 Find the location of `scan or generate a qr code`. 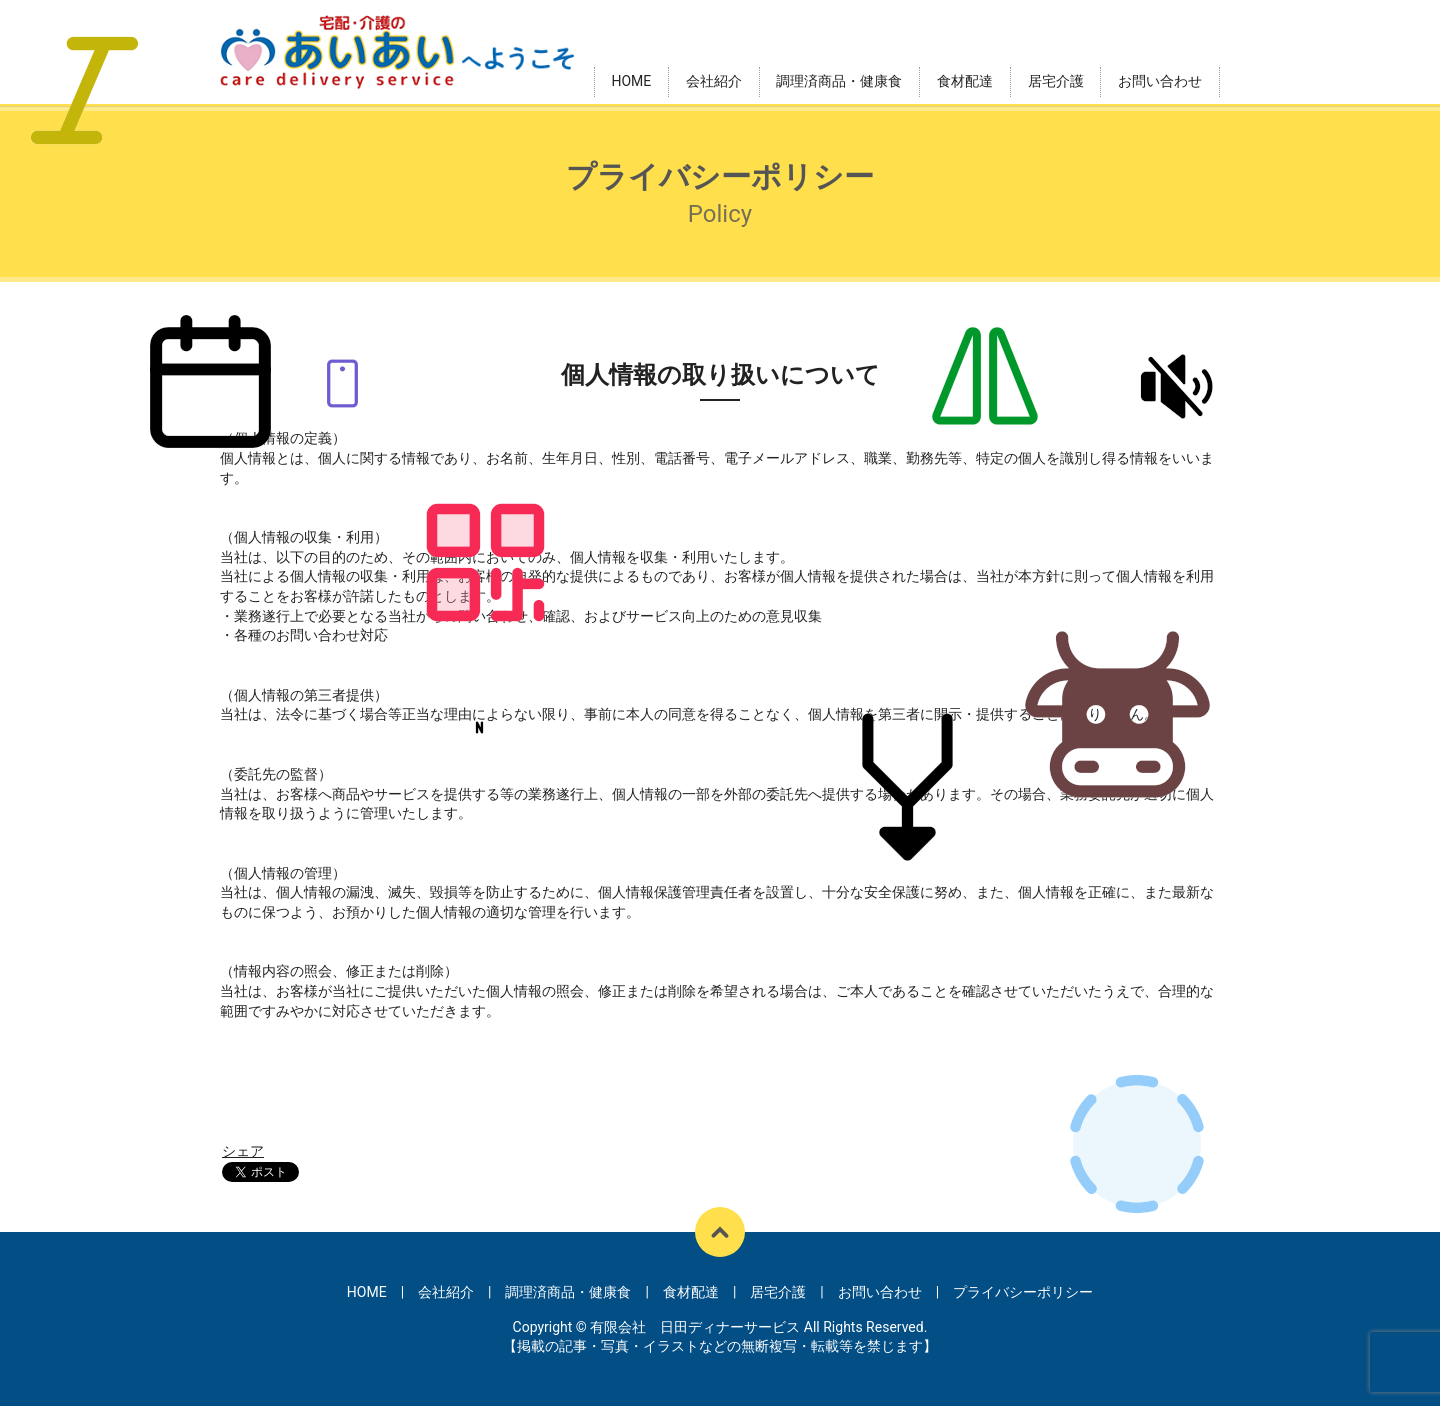

scan or generate a qr code is located at coordinates (485, 562).